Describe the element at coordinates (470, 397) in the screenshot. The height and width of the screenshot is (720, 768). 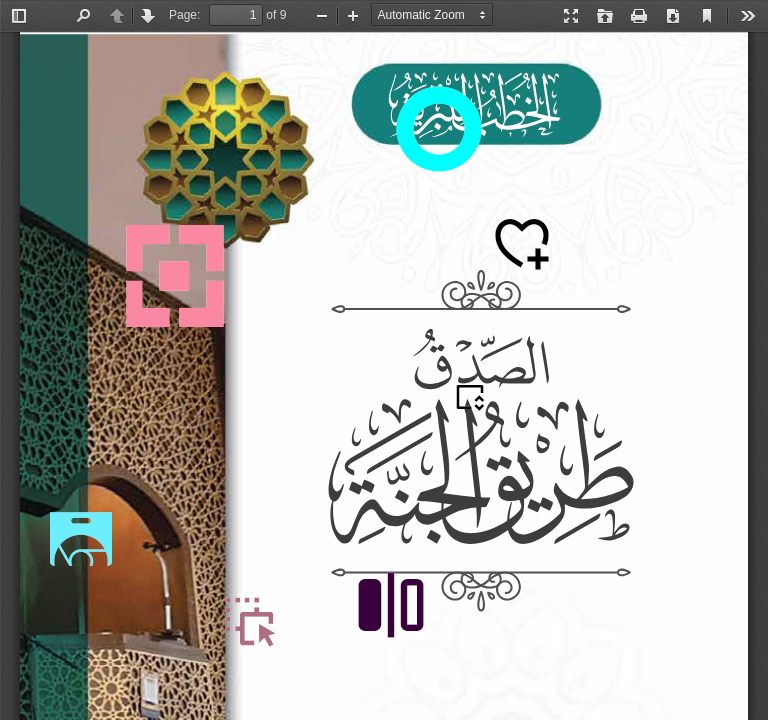
I see `open a dropdown menu to select from options` at that location.